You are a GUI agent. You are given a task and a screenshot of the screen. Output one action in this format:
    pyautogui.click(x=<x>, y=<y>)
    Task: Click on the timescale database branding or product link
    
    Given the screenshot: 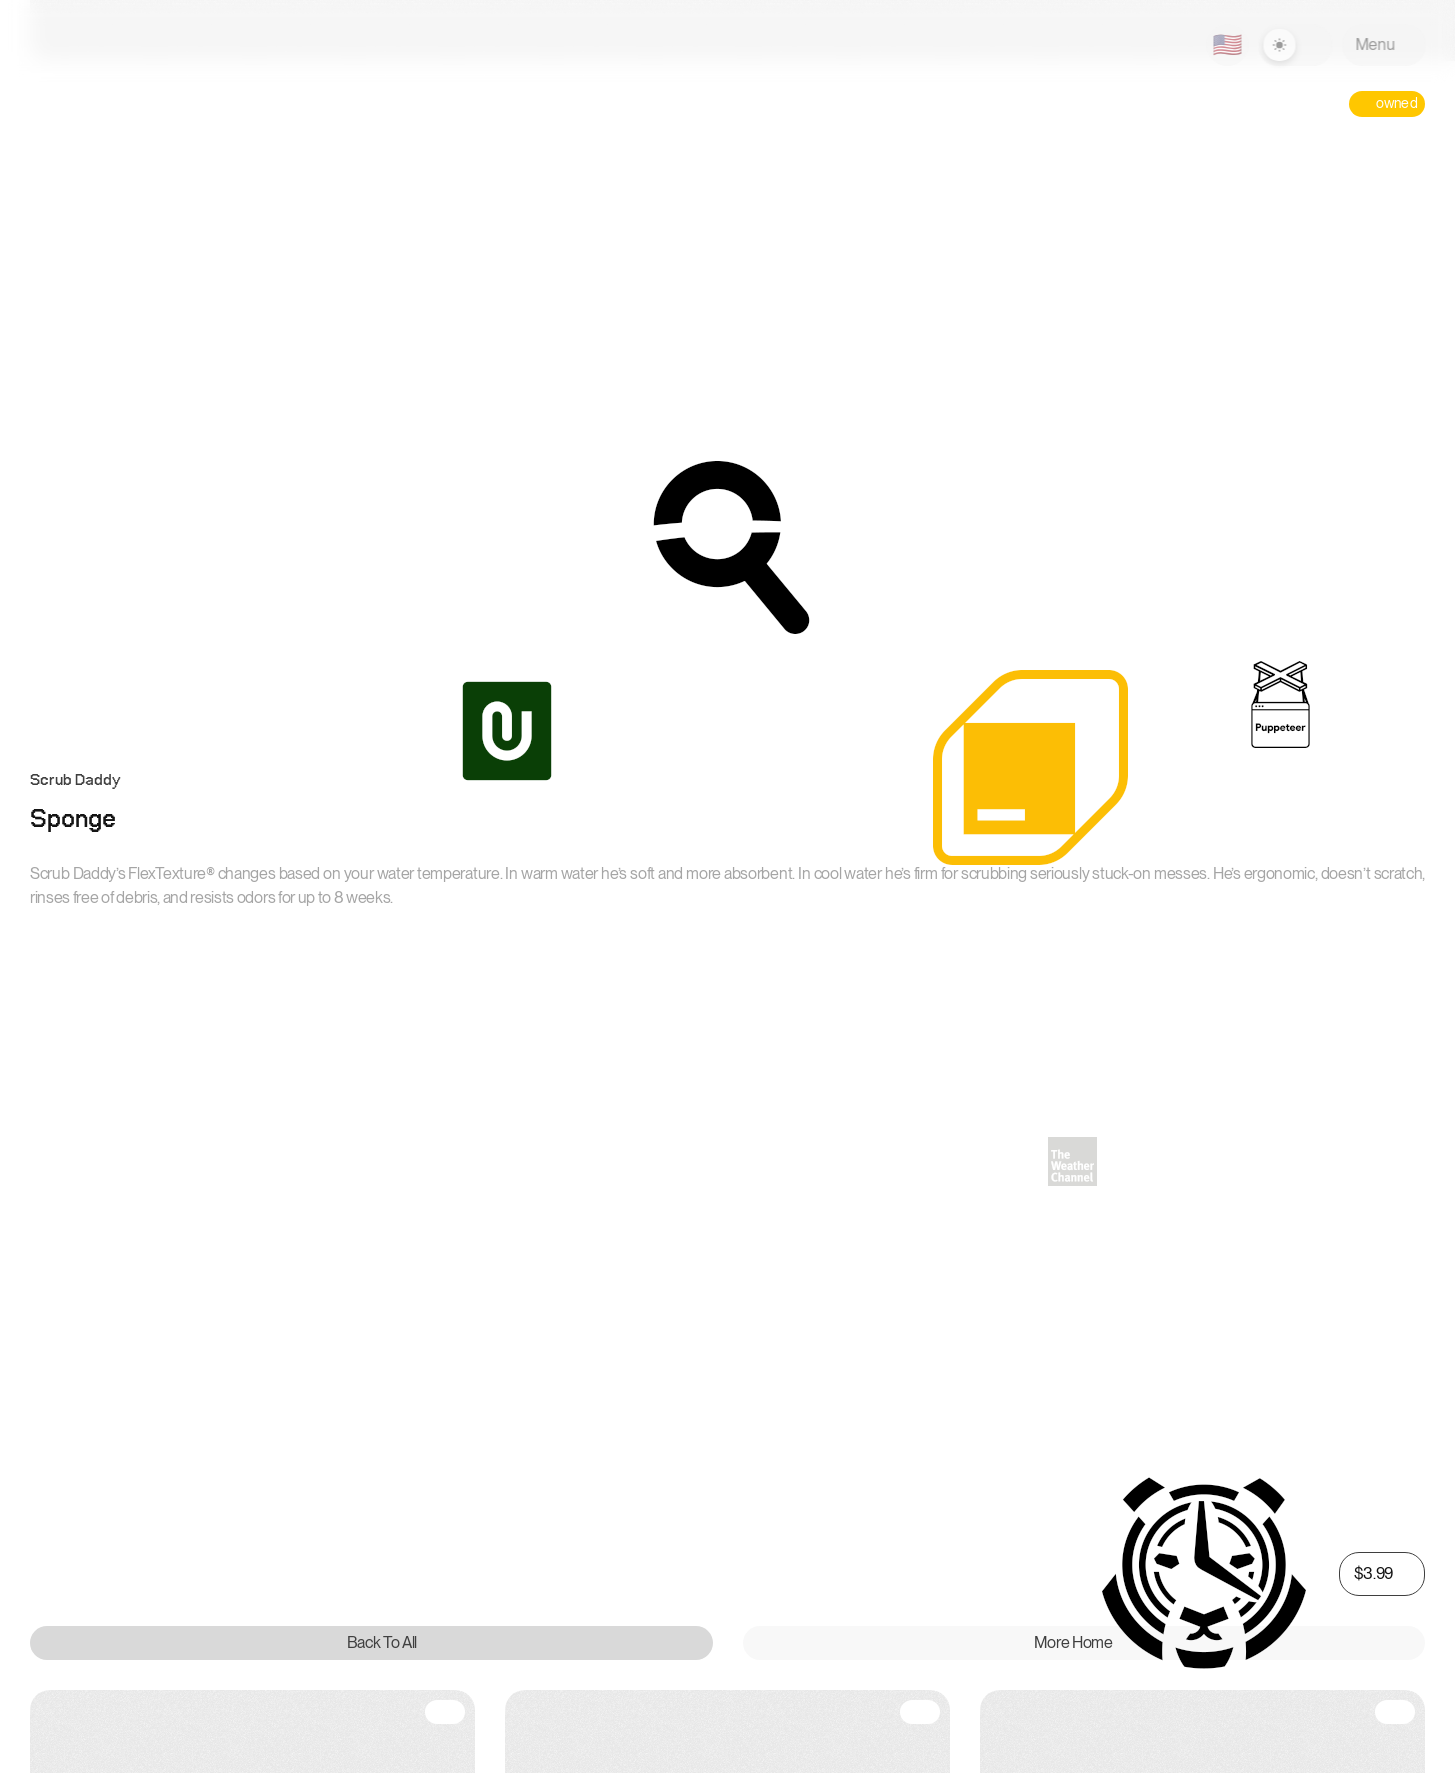 What is the action you would take?
    pyautogui.click(x=1204, y=1573)
    